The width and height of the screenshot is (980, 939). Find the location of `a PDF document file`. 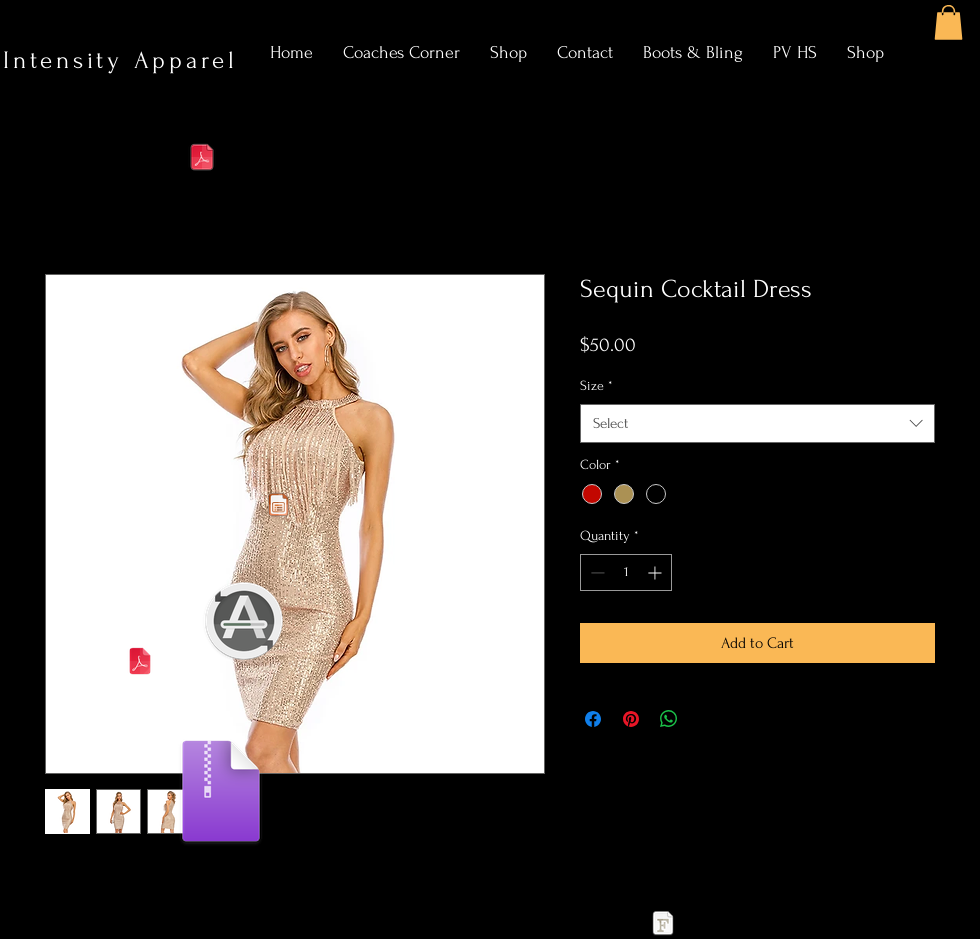

a PDF document file is located at coordinates (202, 157).